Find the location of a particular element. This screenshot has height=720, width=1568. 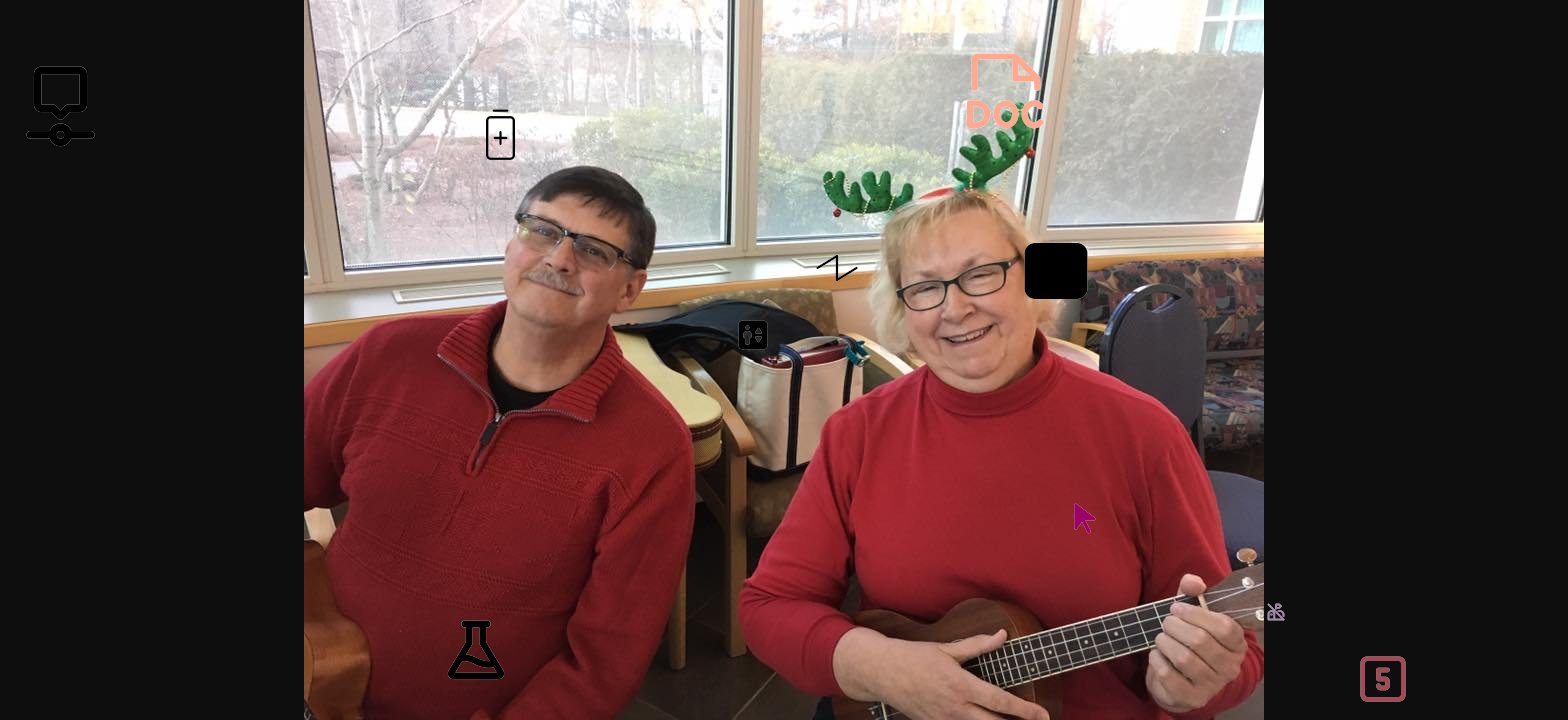

indicates elevator access nearby is located at coordinates (753, 335).